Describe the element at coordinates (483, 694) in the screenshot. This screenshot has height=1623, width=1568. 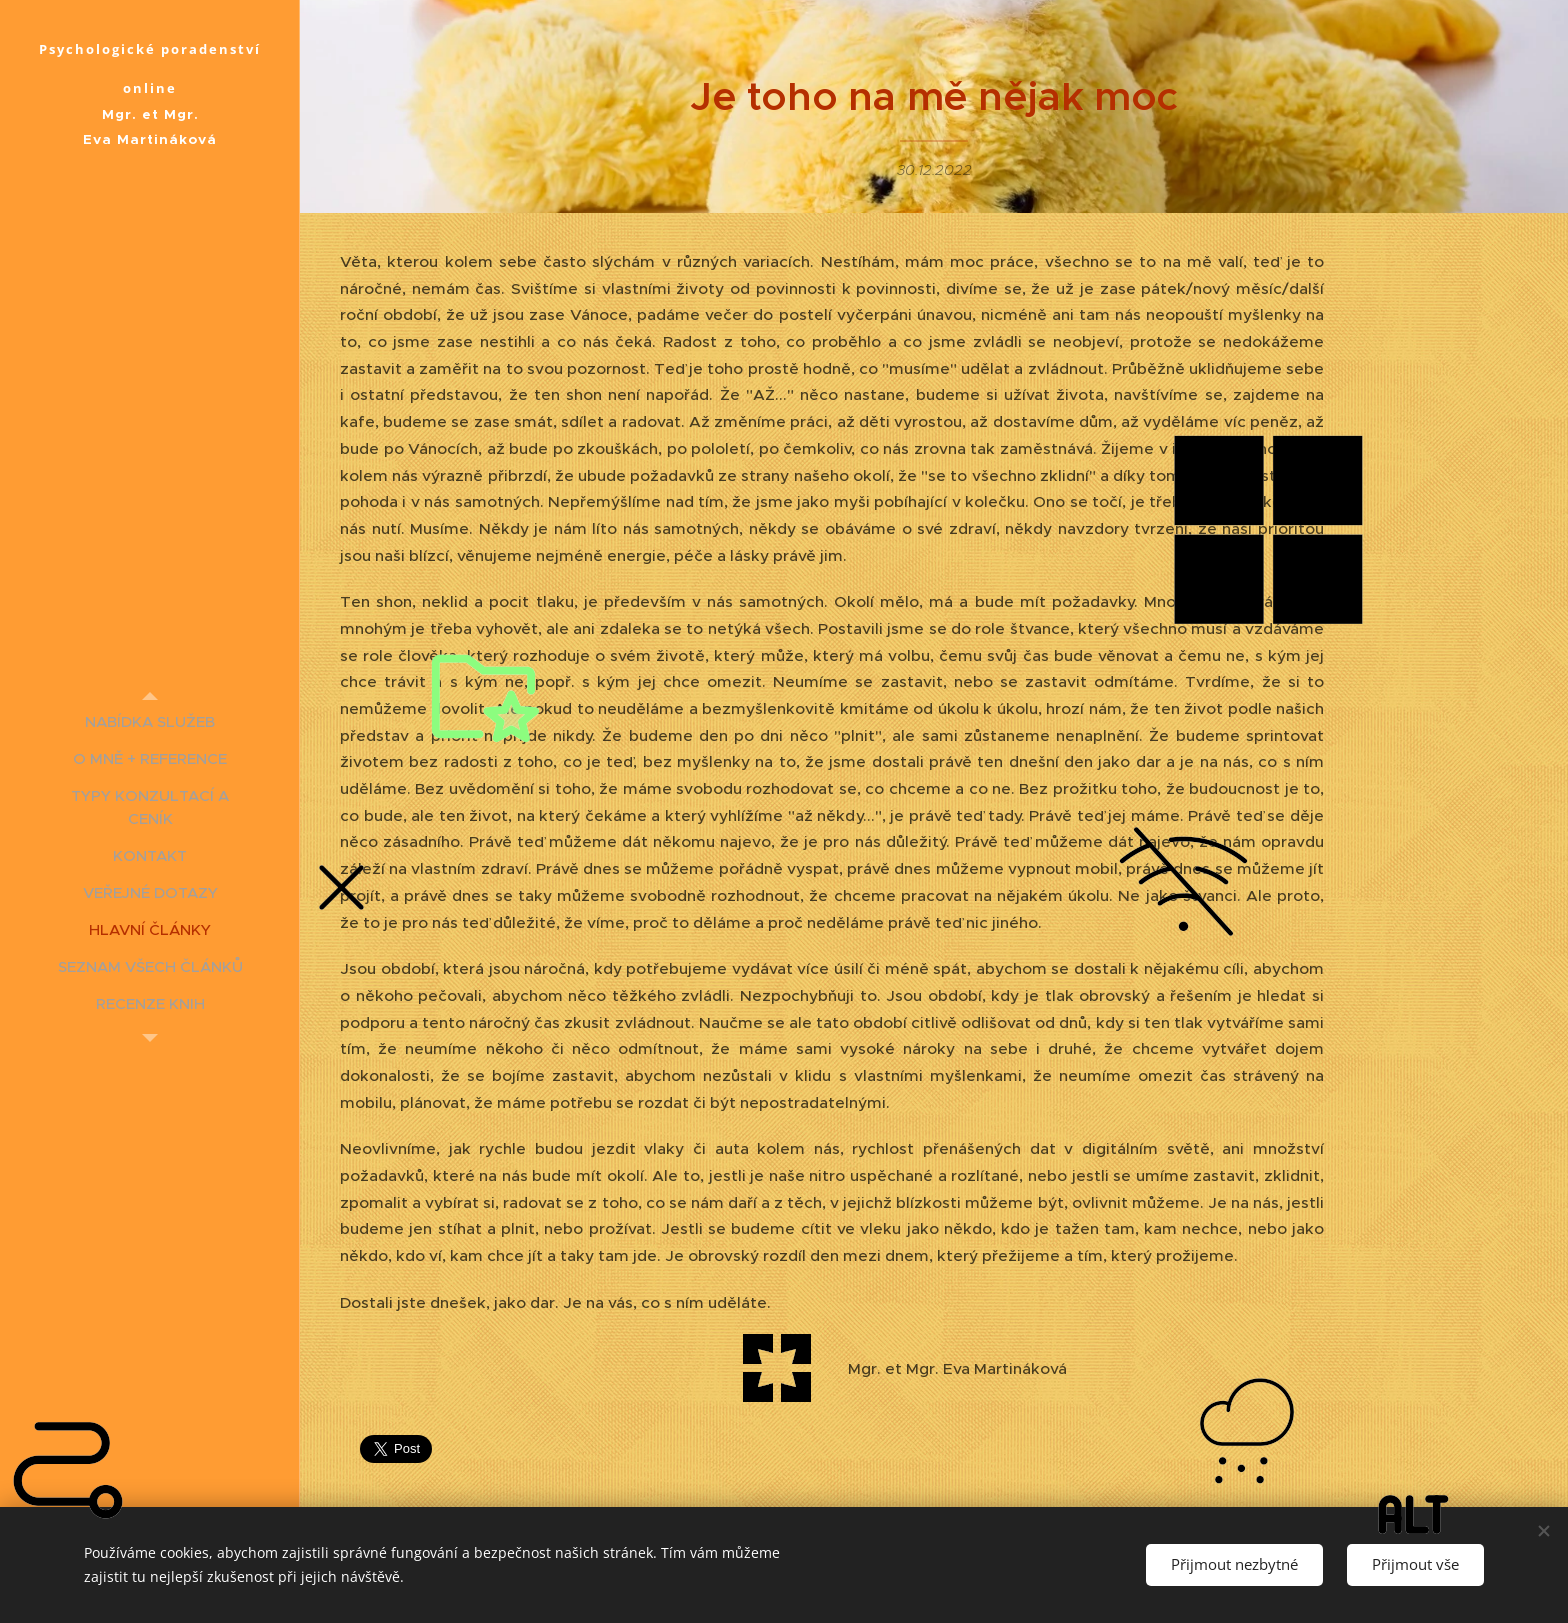
I see `access your starred or favorite folders` at that location.